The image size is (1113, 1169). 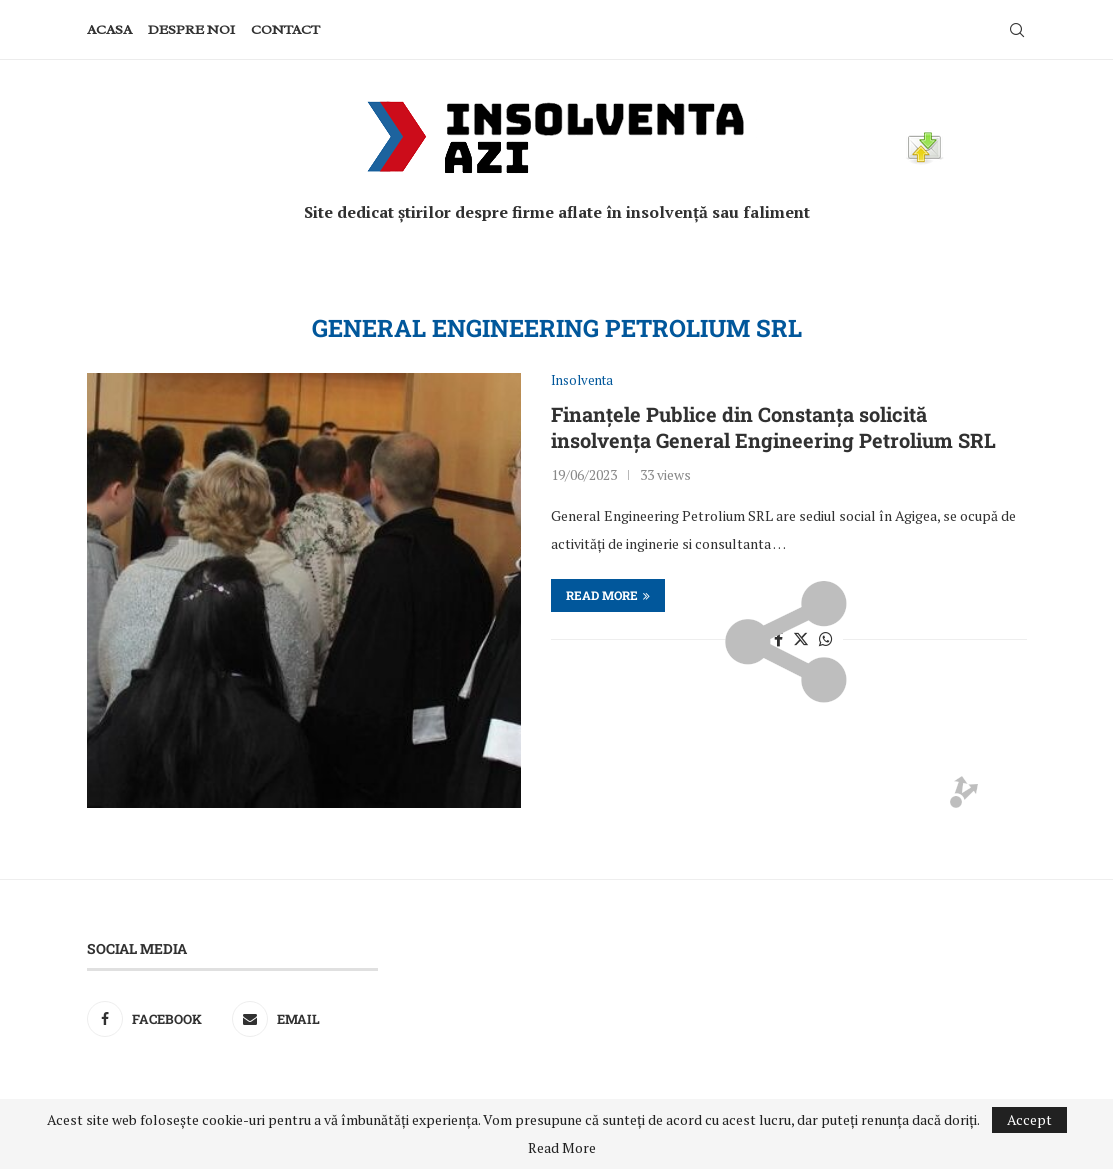 What do you see at coordinates (924, 149) in the screenshot?
I see `sync incoming and outgoing mail` at bounding box center [924, 149].